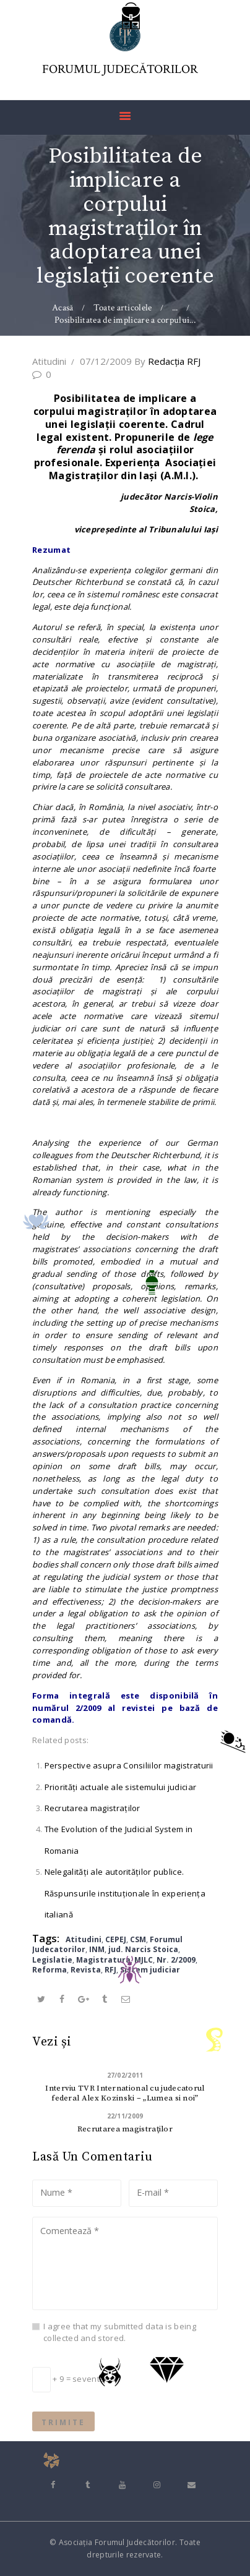 The image size is (250, 2576). I want to click on access your inventory or stored items, so click(131, 15).